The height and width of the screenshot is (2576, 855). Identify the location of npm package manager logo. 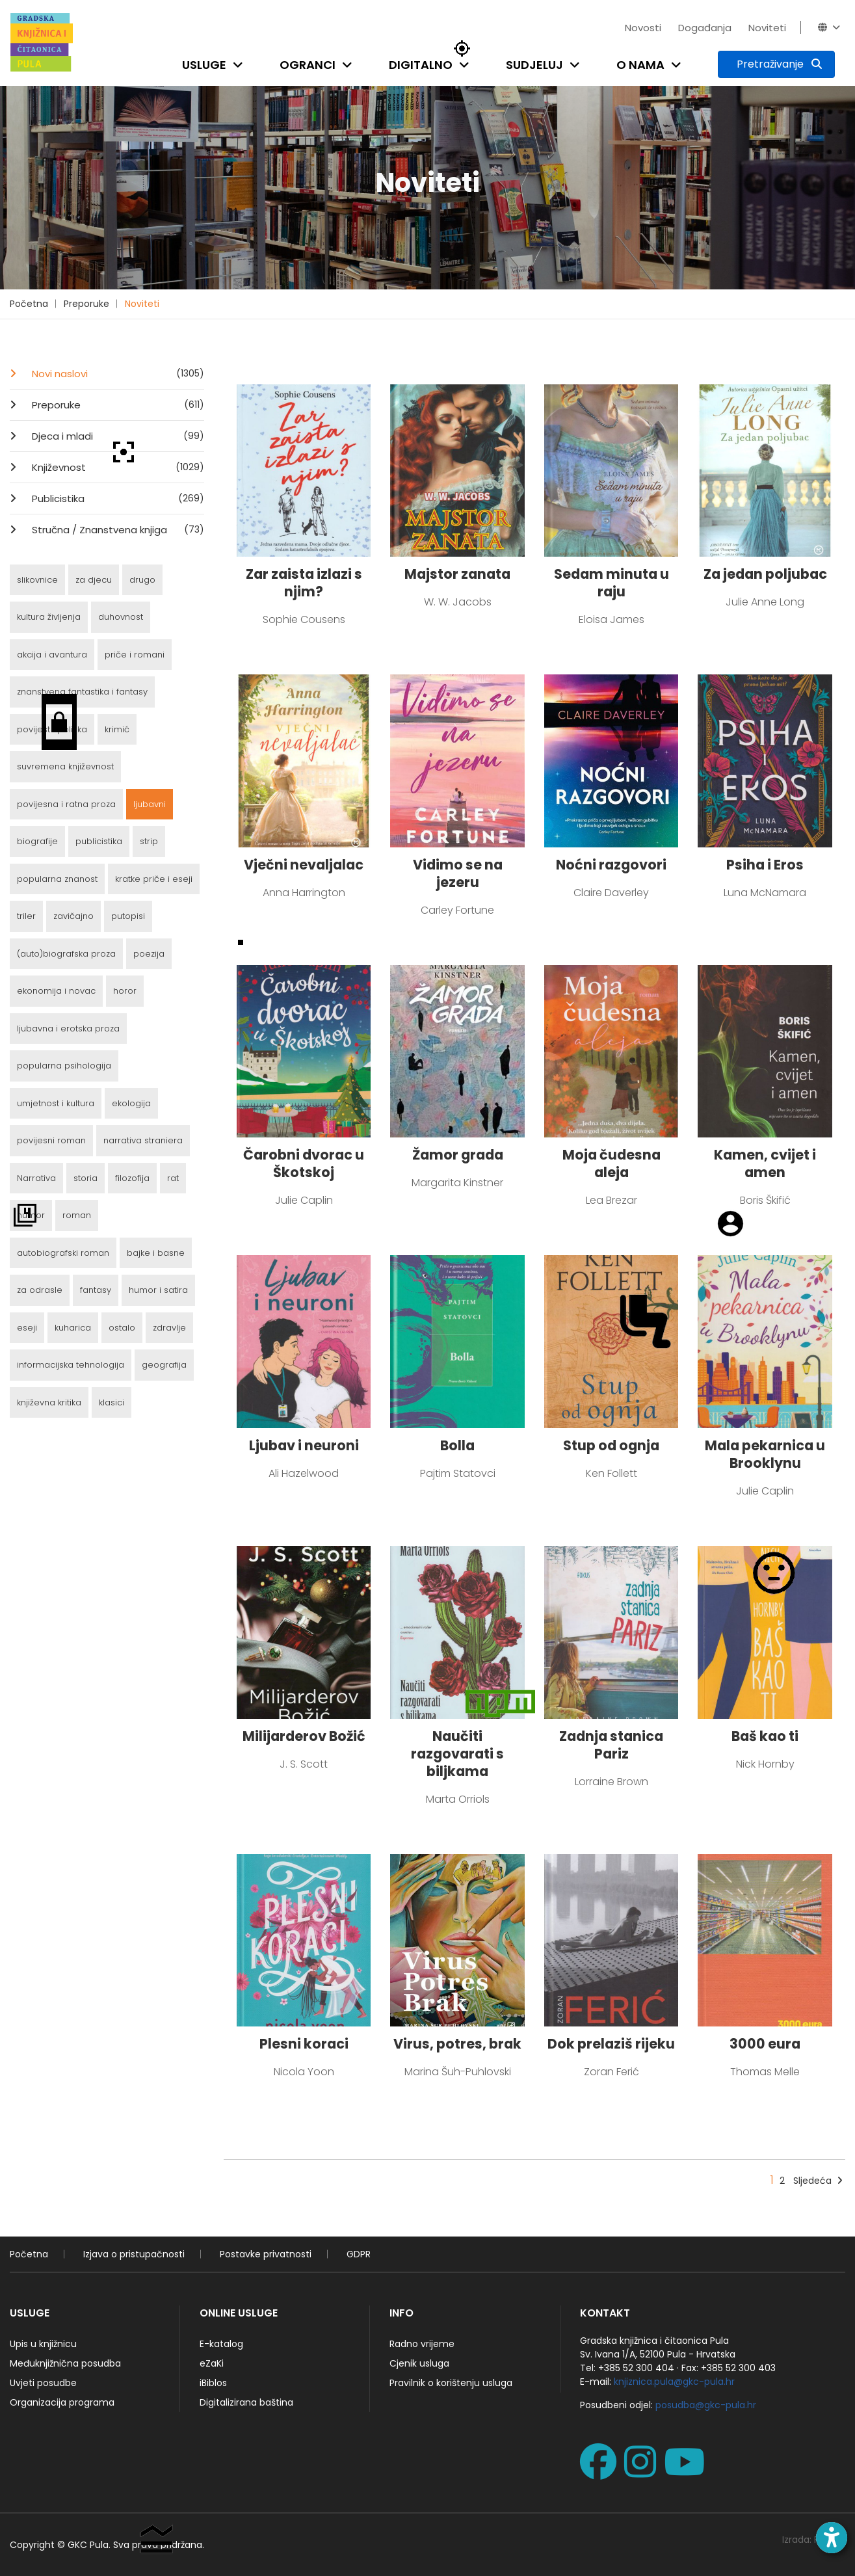
(500, 1703).